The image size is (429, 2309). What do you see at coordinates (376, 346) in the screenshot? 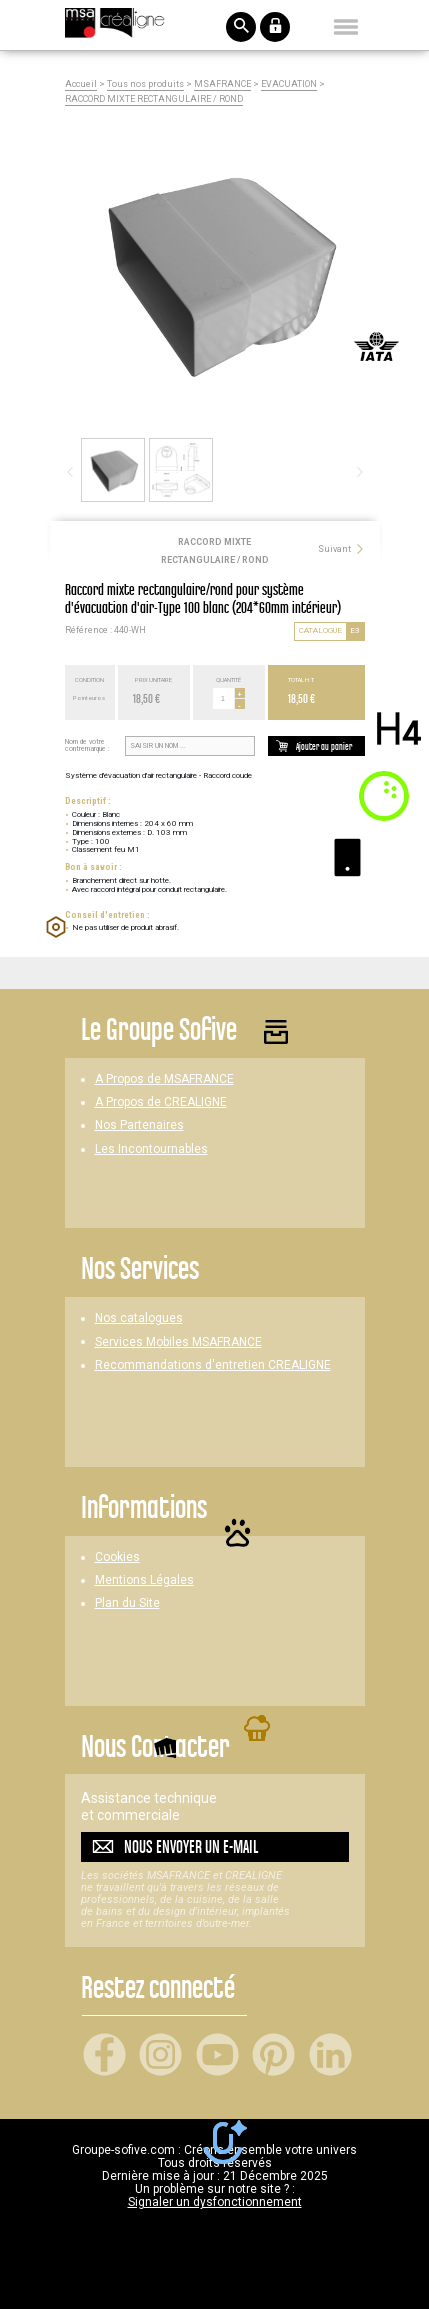
I see `international air transport association logo` at bounding box center [376, 346].